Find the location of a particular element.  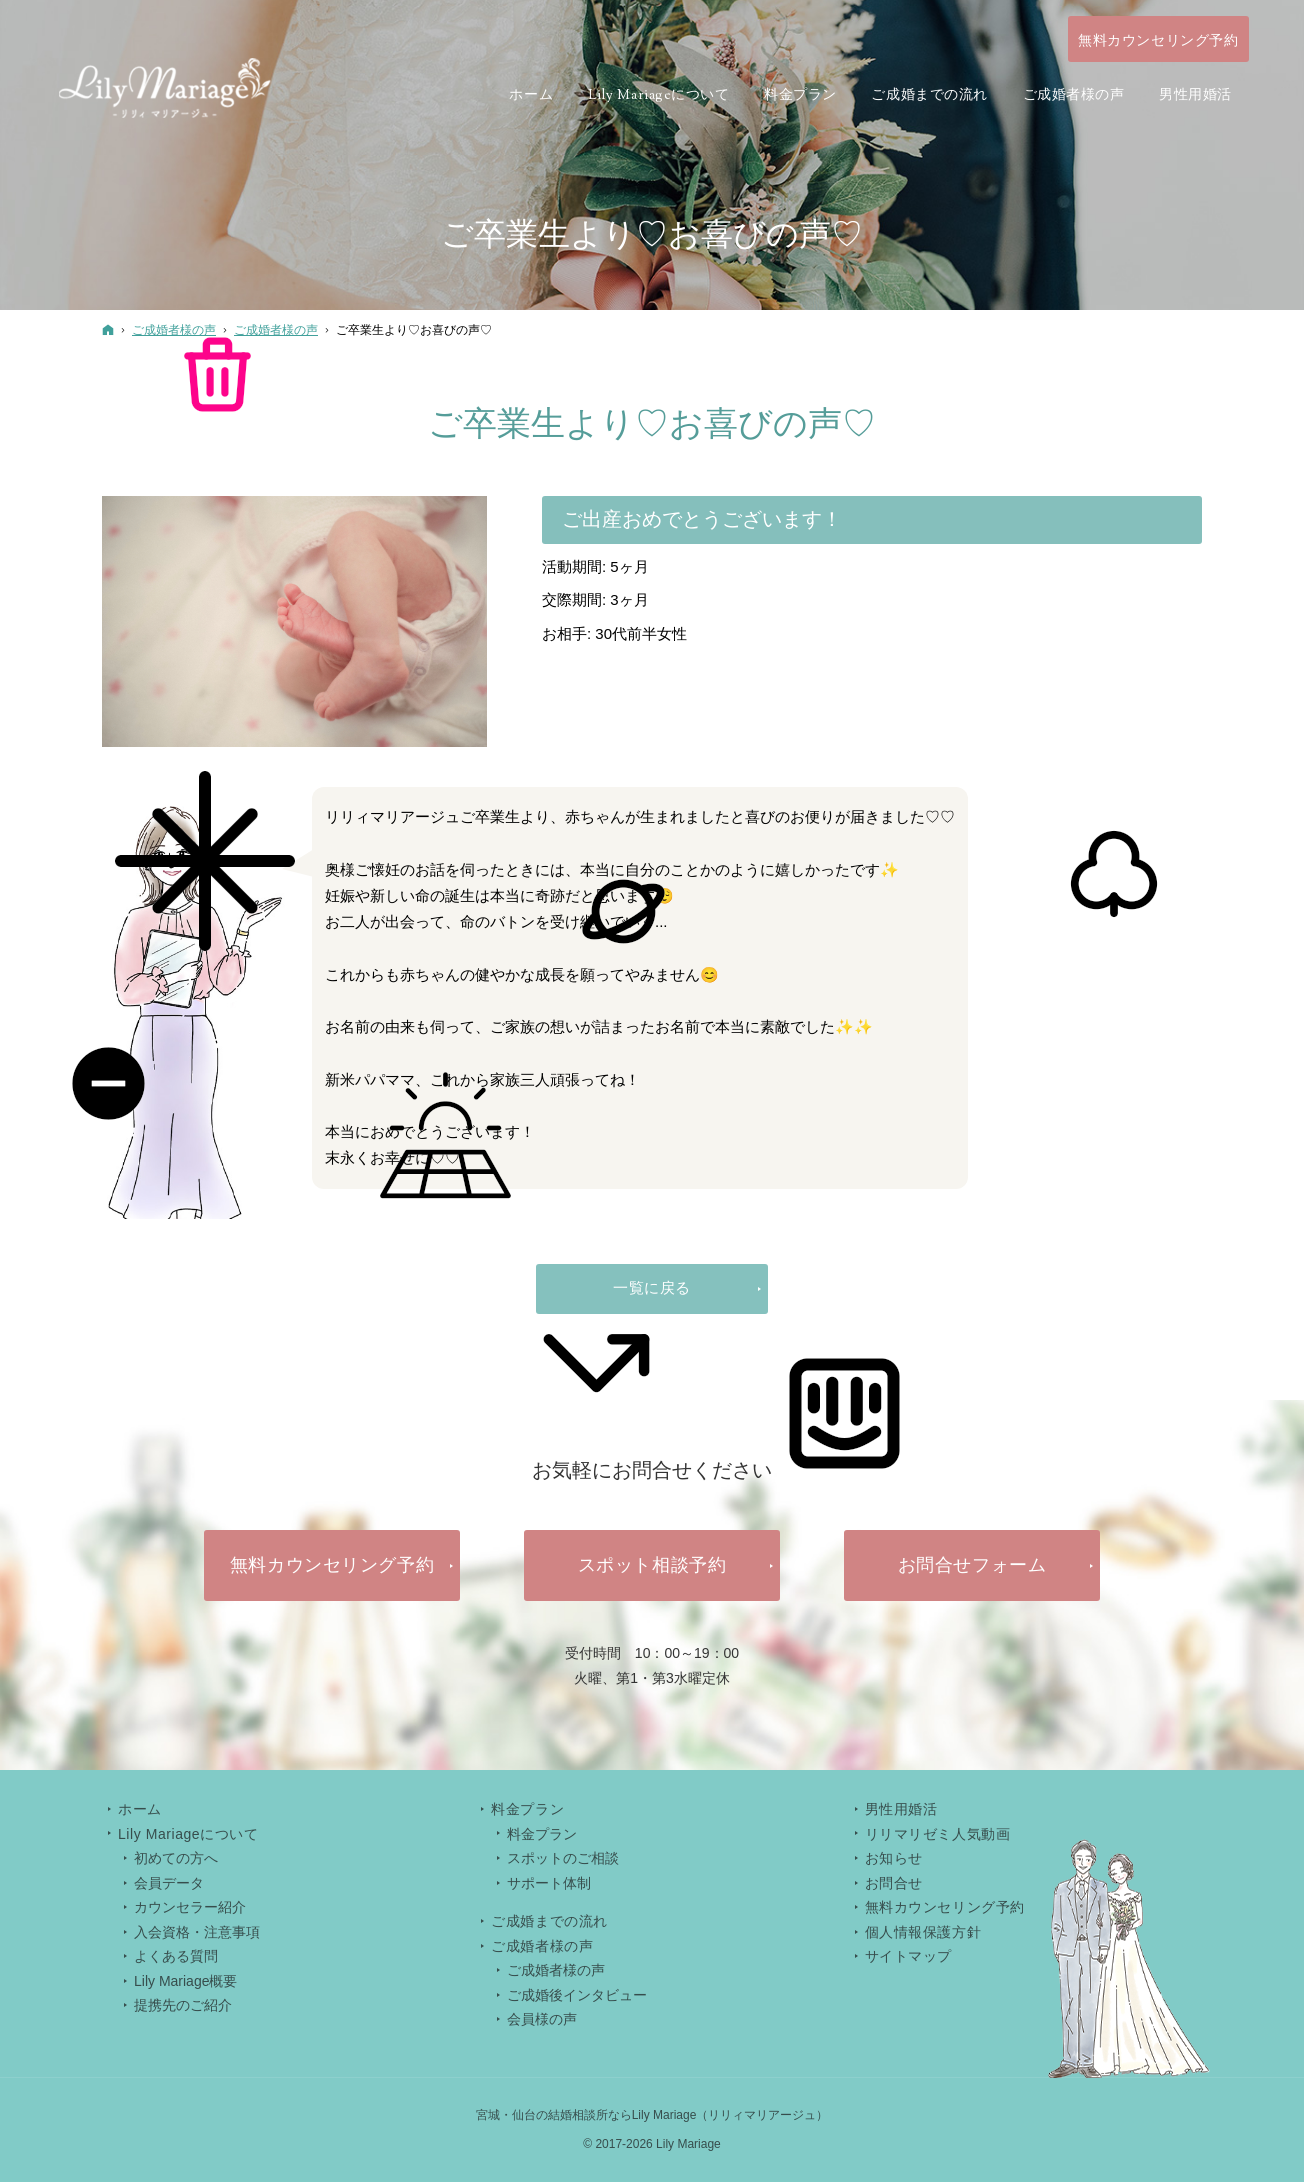

explore global or worldwide content is located at coordinates (623, 911).